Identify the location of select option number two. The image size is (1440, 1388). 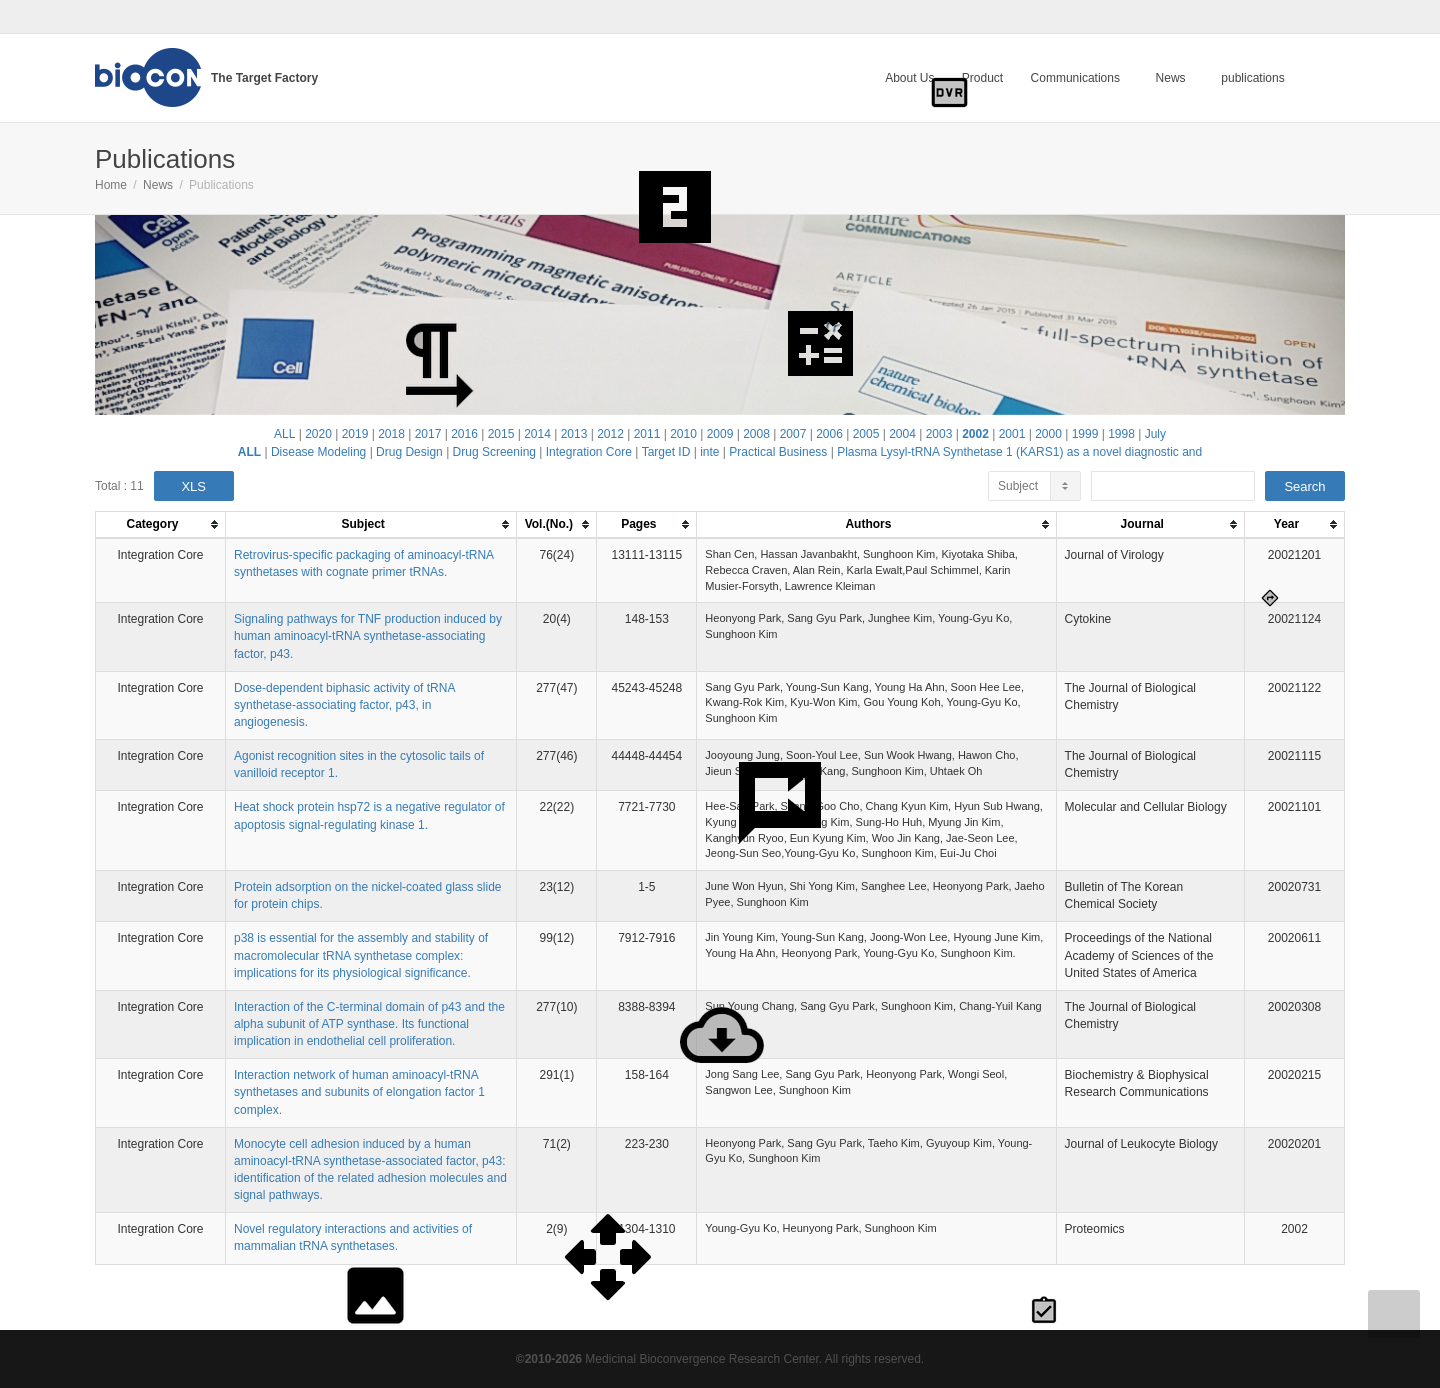
(675, 207).